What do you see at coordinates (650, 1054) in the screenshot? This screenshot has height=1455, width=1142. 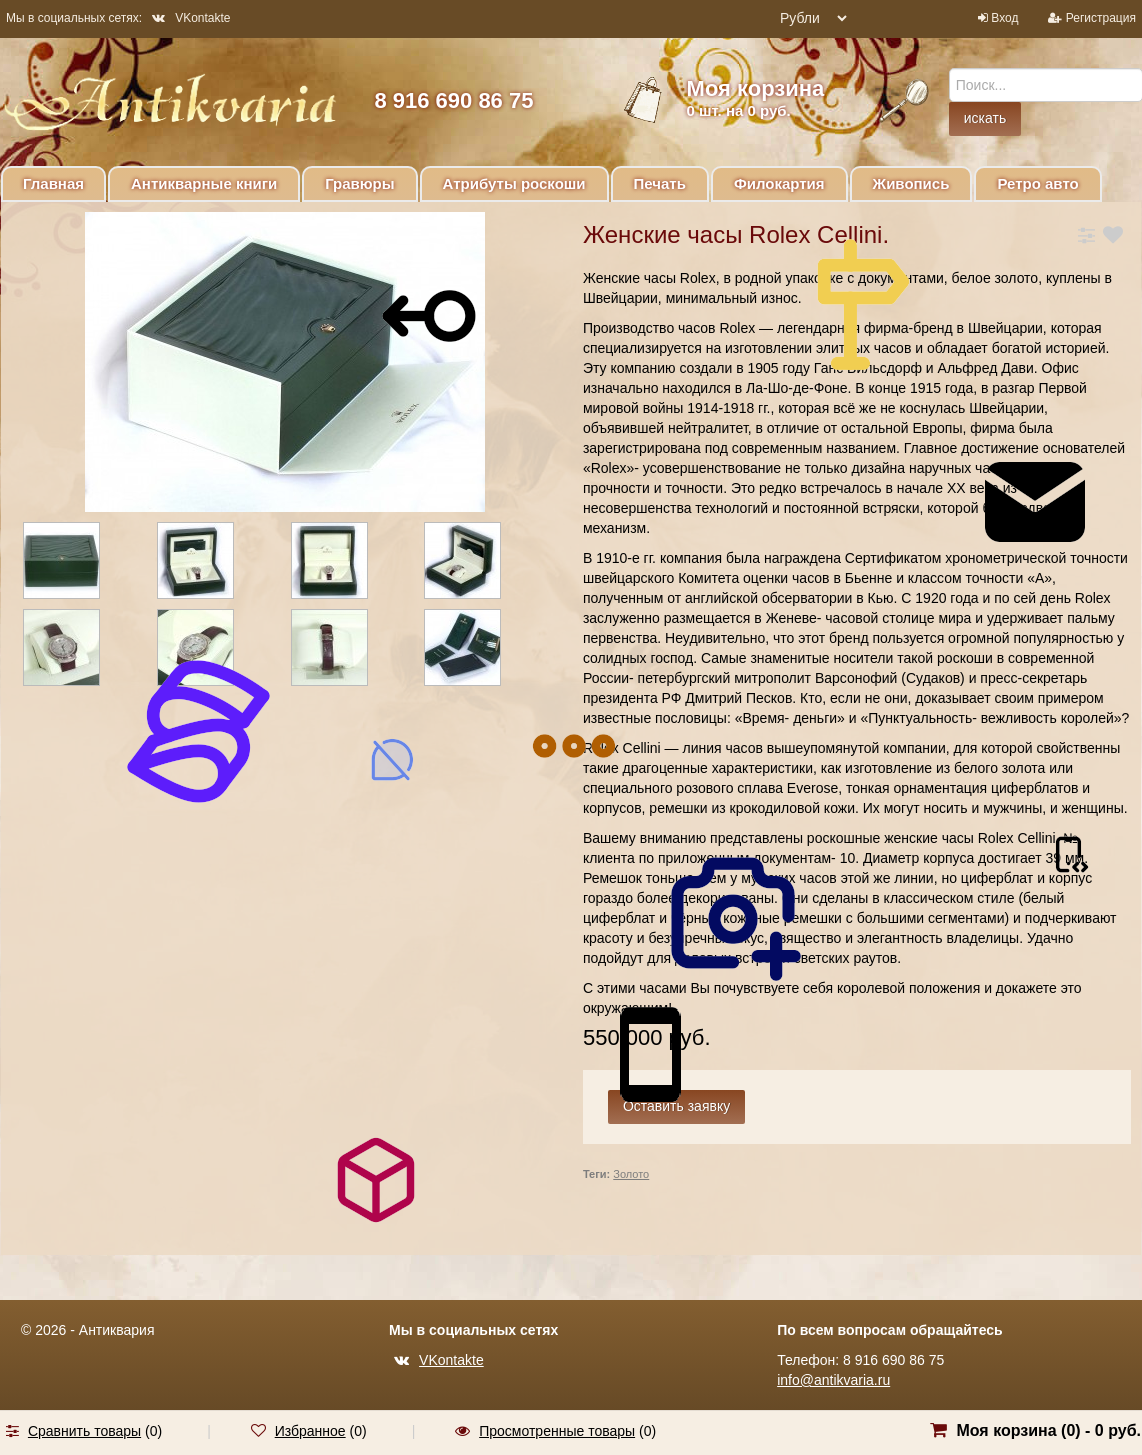 I see `set mobile device as primary` at bounding box center [650, 1054].